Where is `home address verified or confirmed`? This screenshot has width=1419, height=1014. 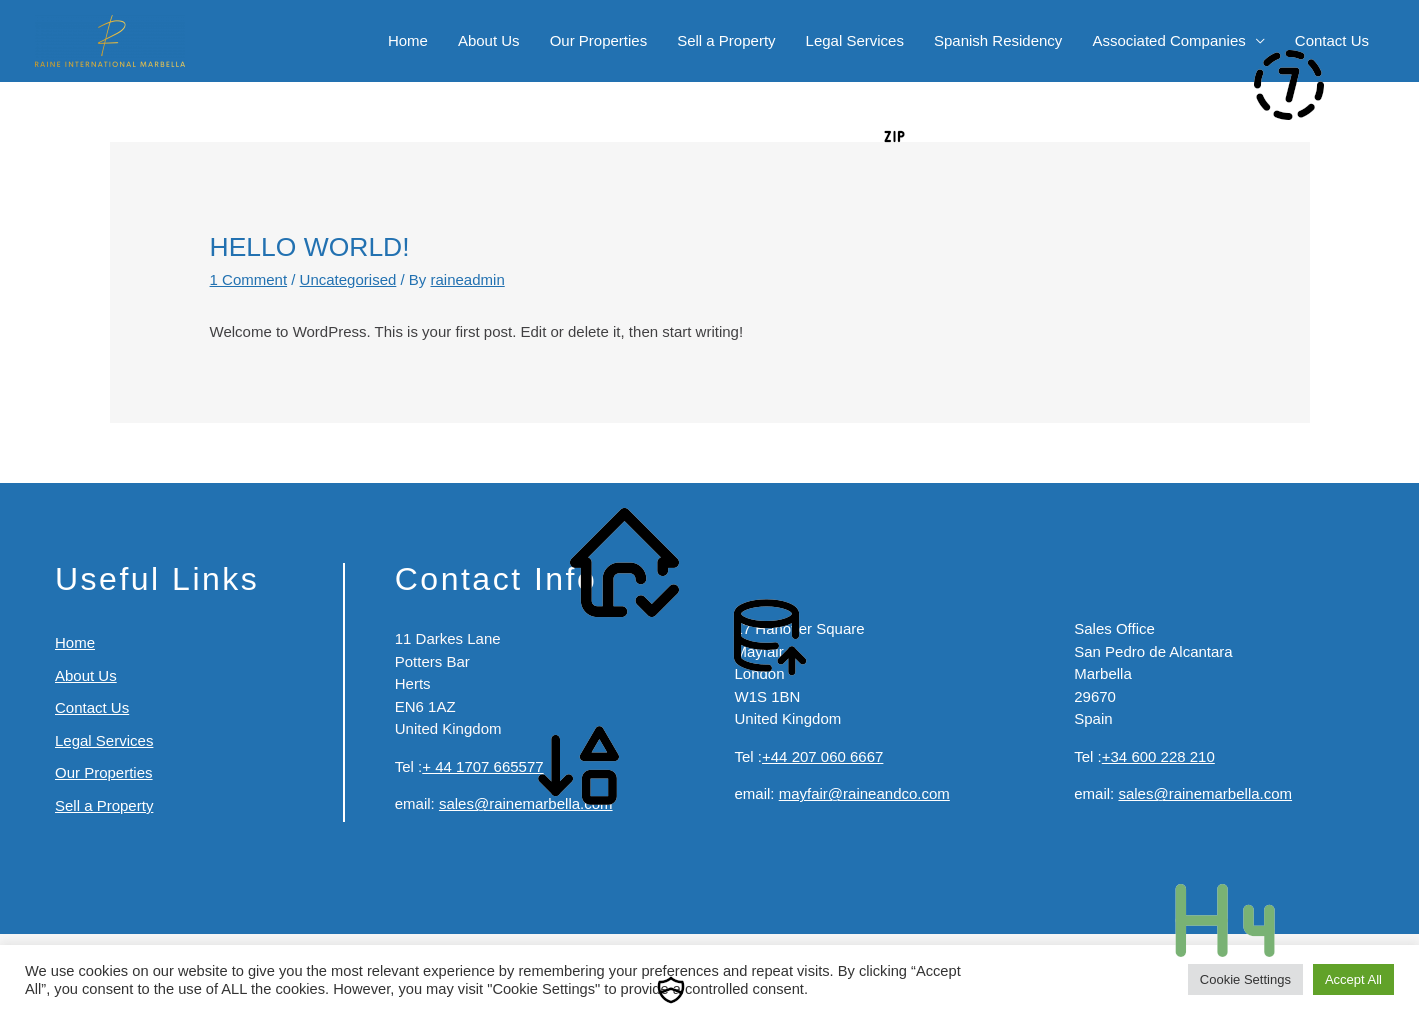 home address verified or confirmed is located at coordinates (624, 562).